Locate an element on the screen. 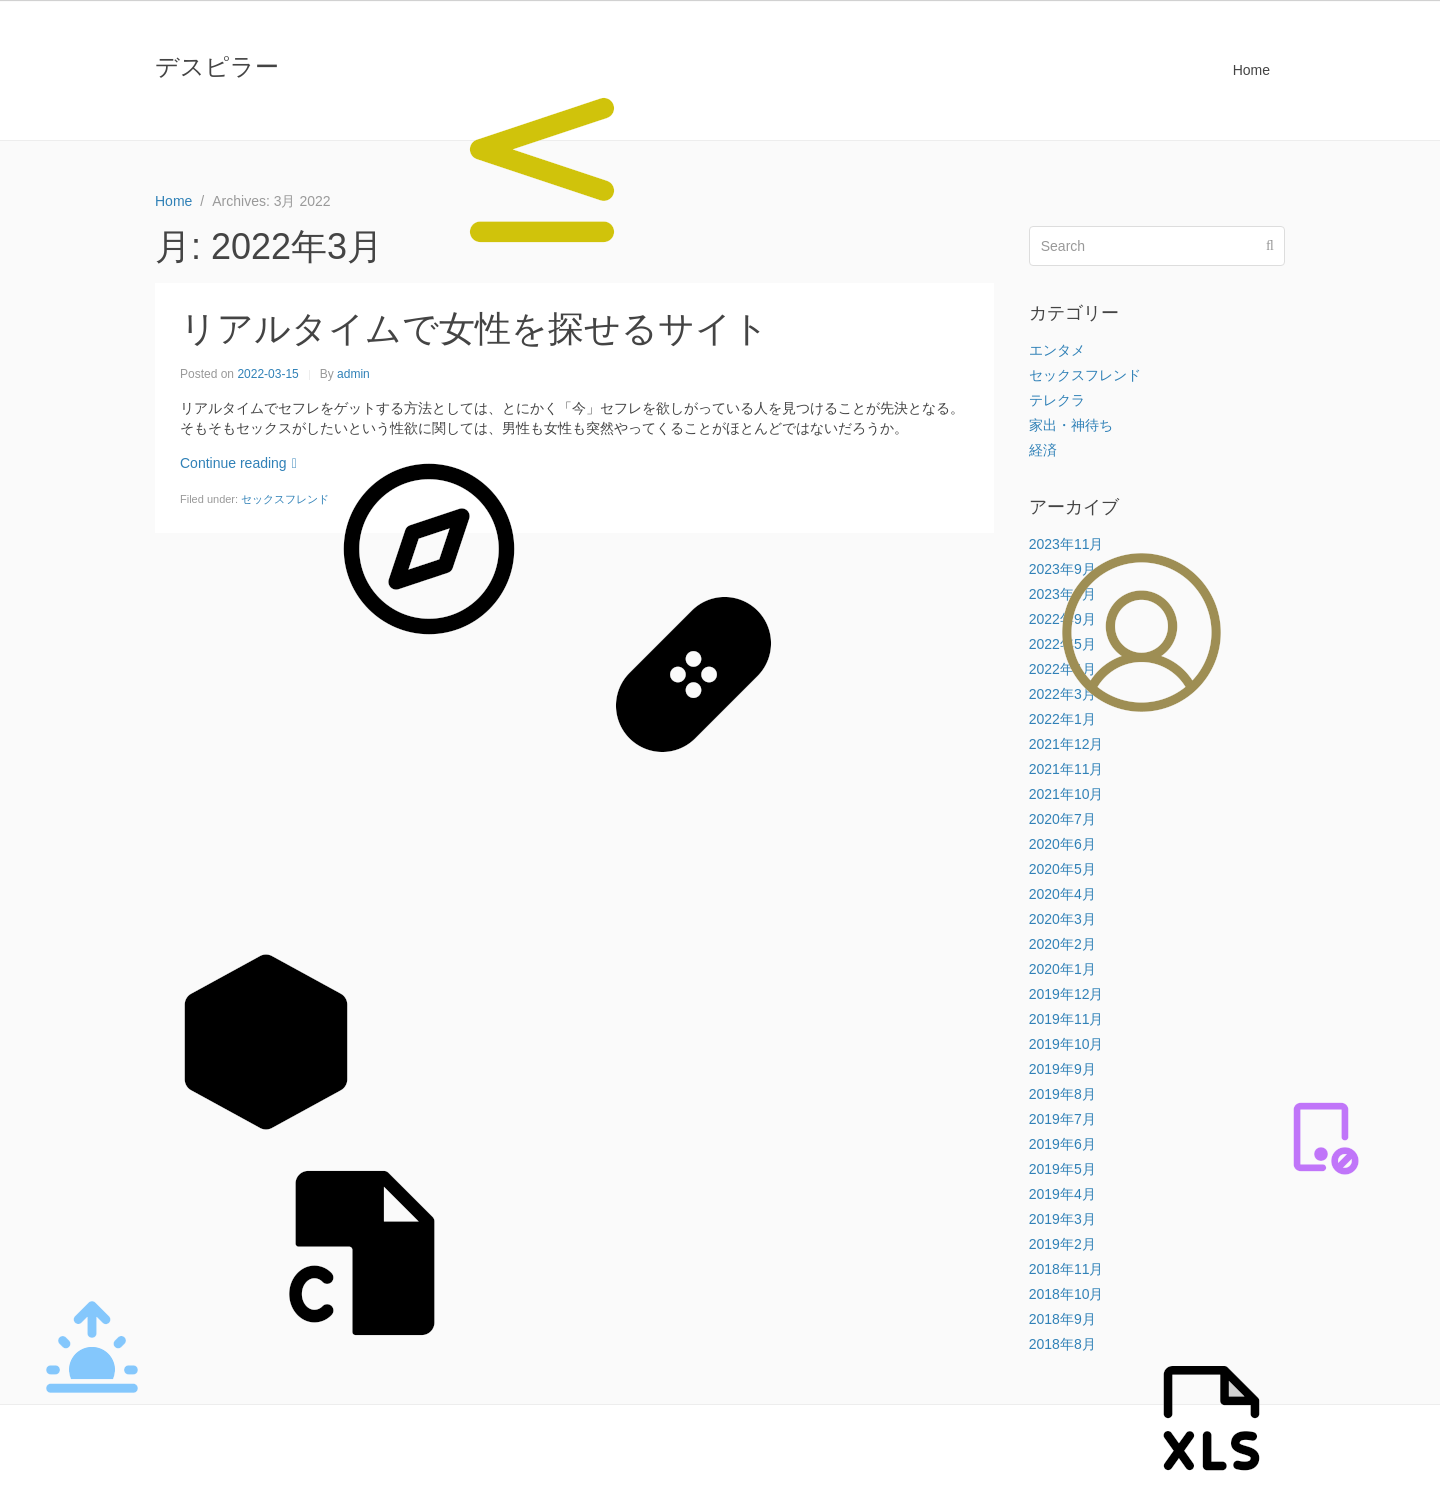 Image resolution: width=1440 pixels, height=1505 pixels. access first aid or medical resources is located at coordinates (693, 674).